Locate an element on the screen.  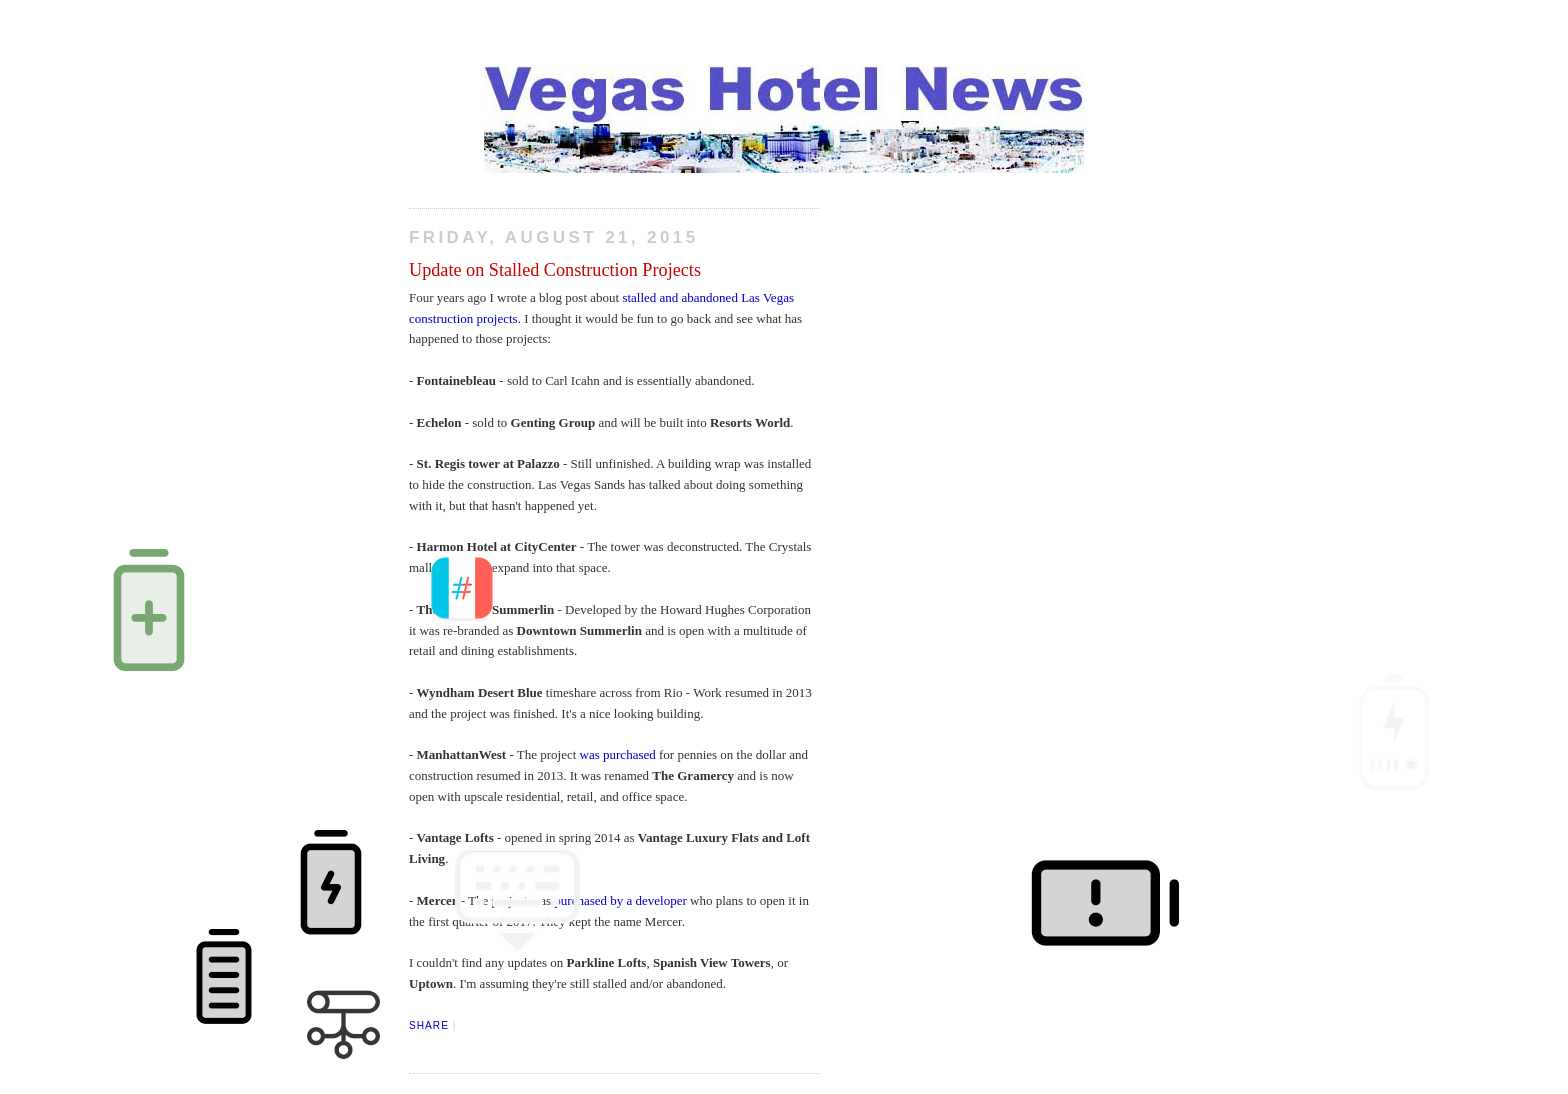
configure network proxy settings is located at coordinates (343, 1022).